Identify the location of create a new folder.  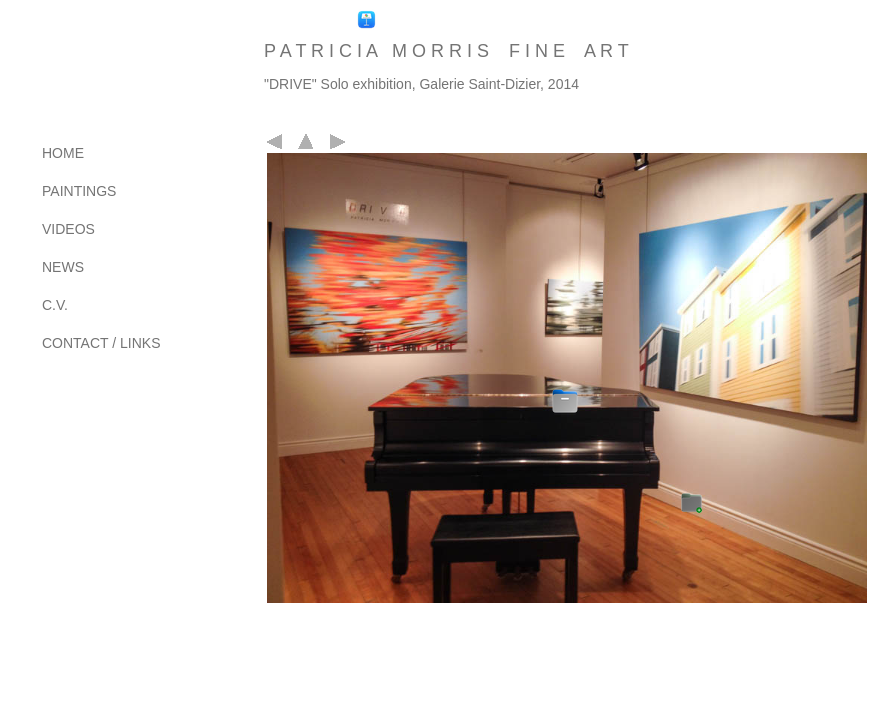
(691, 502).